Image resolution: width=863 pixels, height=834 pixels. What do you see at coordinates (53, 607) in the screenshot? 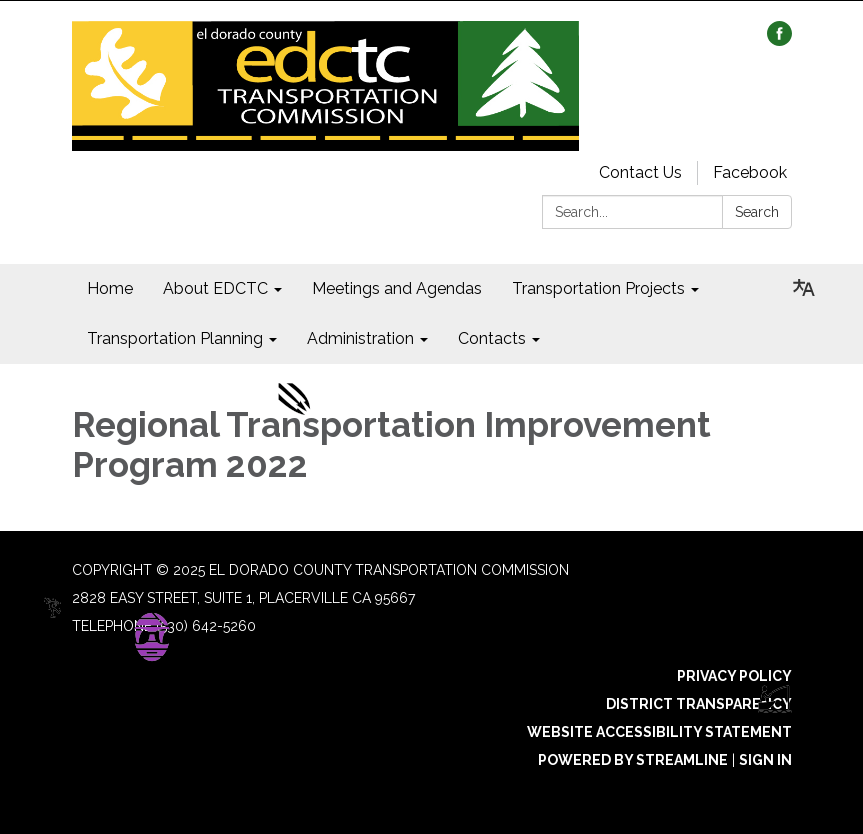
I see `zombie enemy or character type in a game` at bounding box center [53, 607].